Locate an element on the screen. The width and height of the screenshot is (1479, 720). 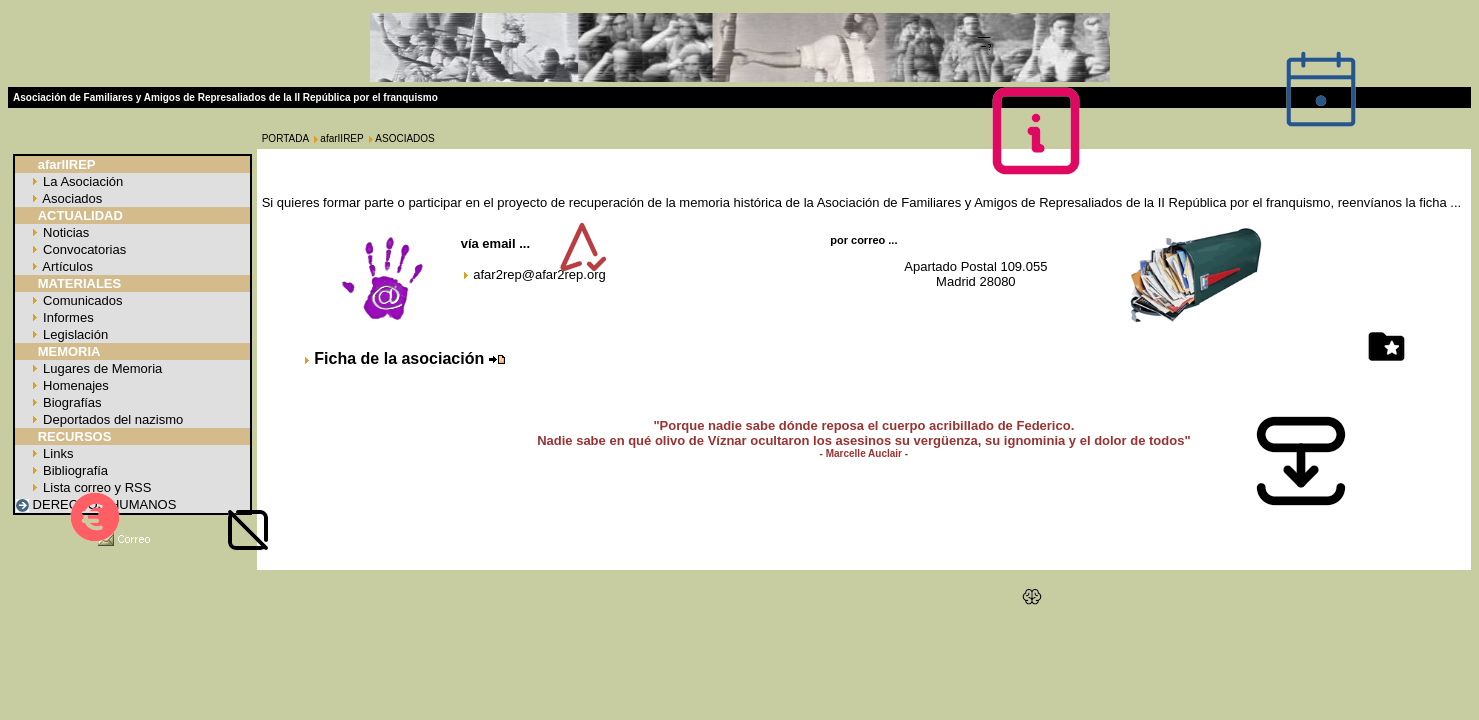
filter settings need attention or review is located at coordinates (984, 42).